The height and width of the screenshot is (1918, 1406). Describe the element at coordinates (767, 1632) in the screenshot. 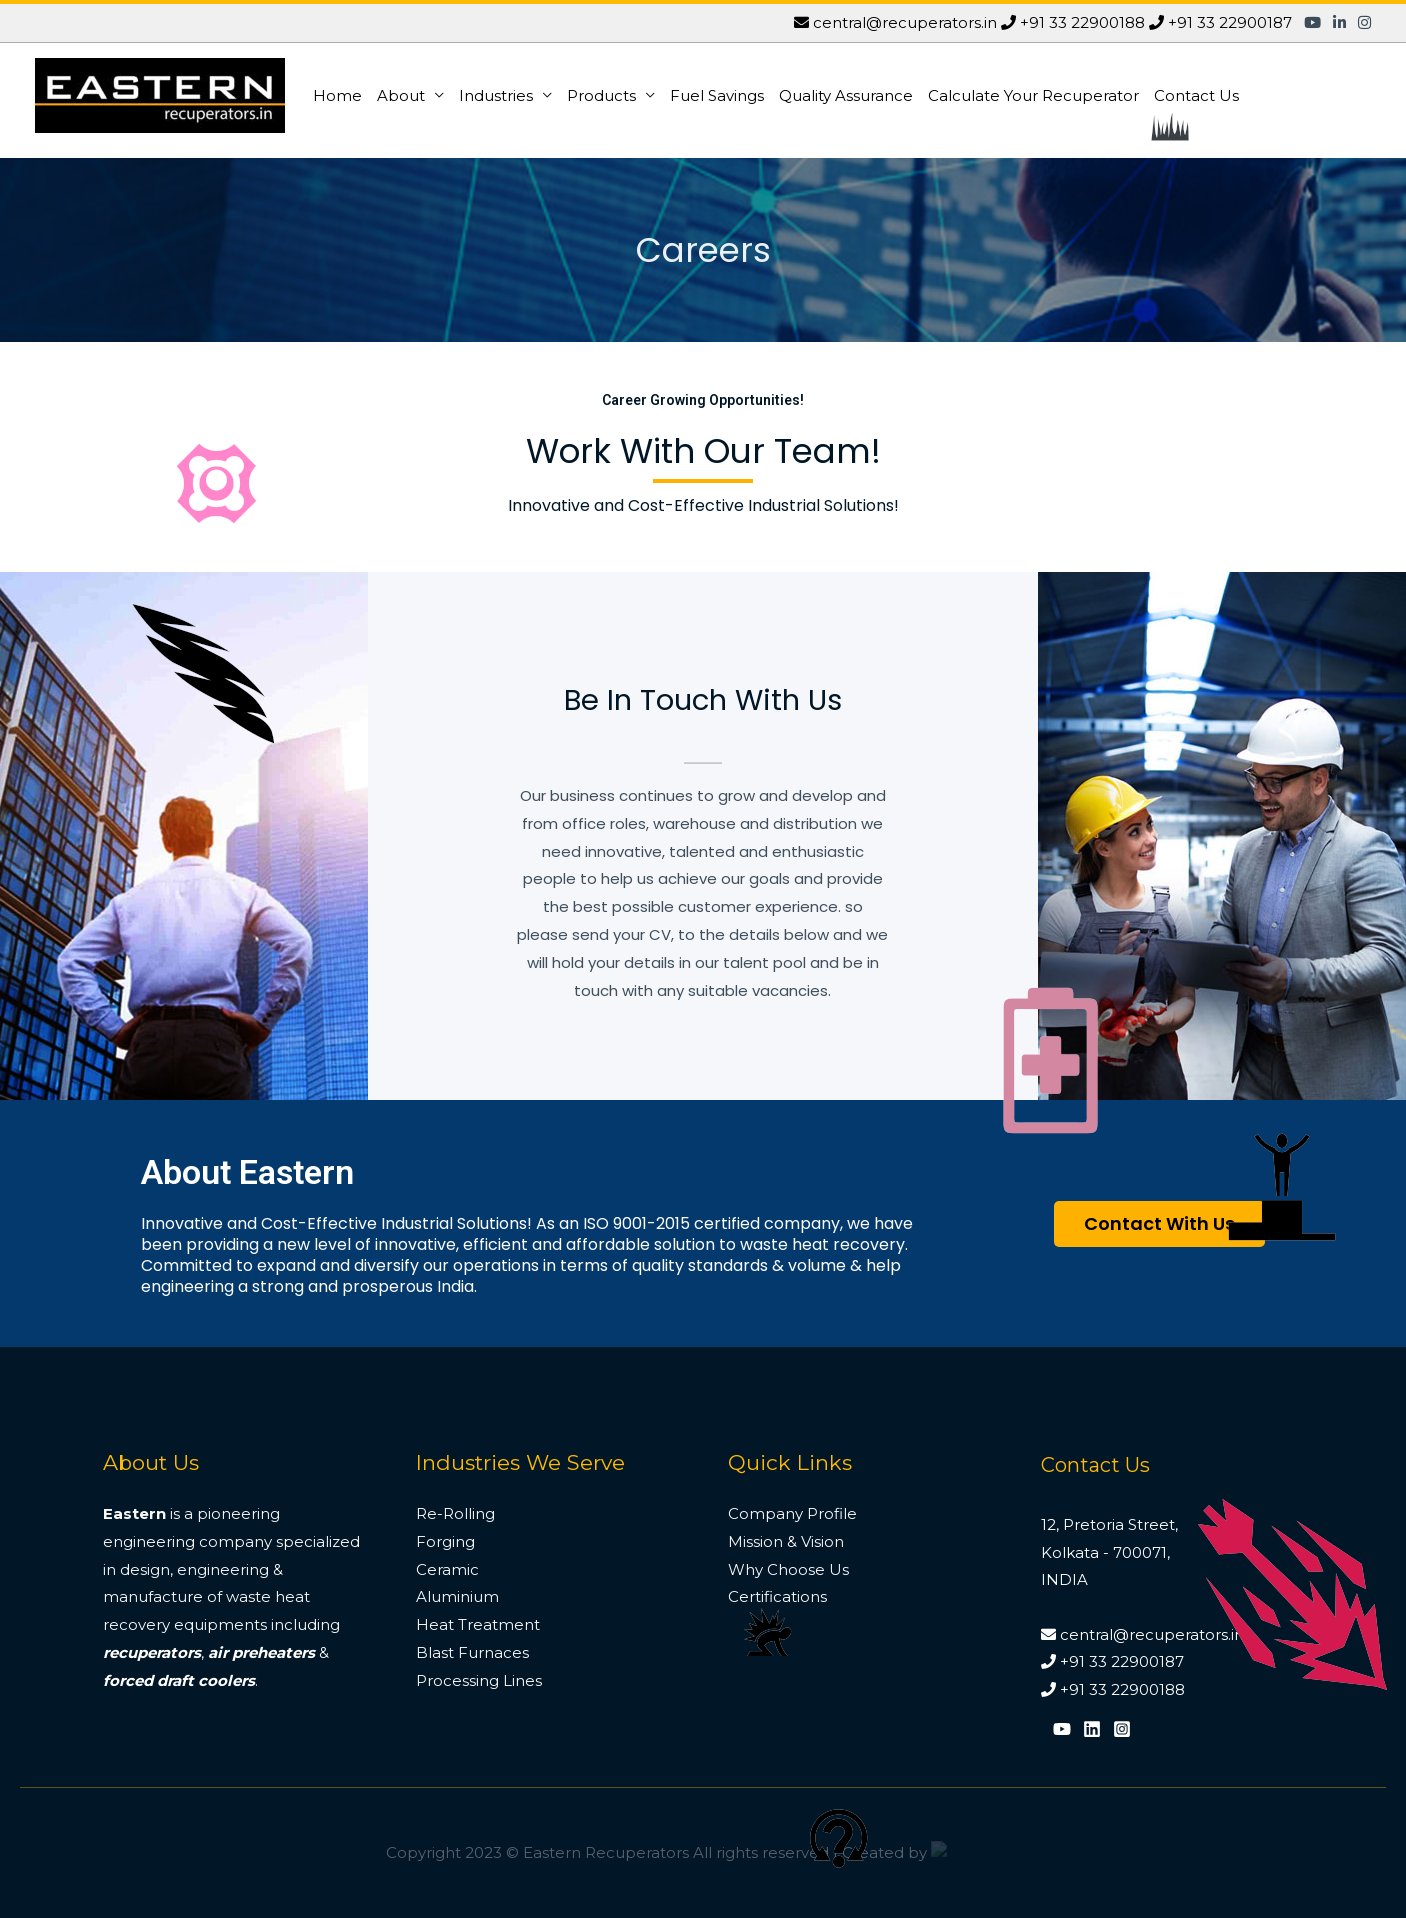

I see `indicates back pain or spinal discomfort` at that location.